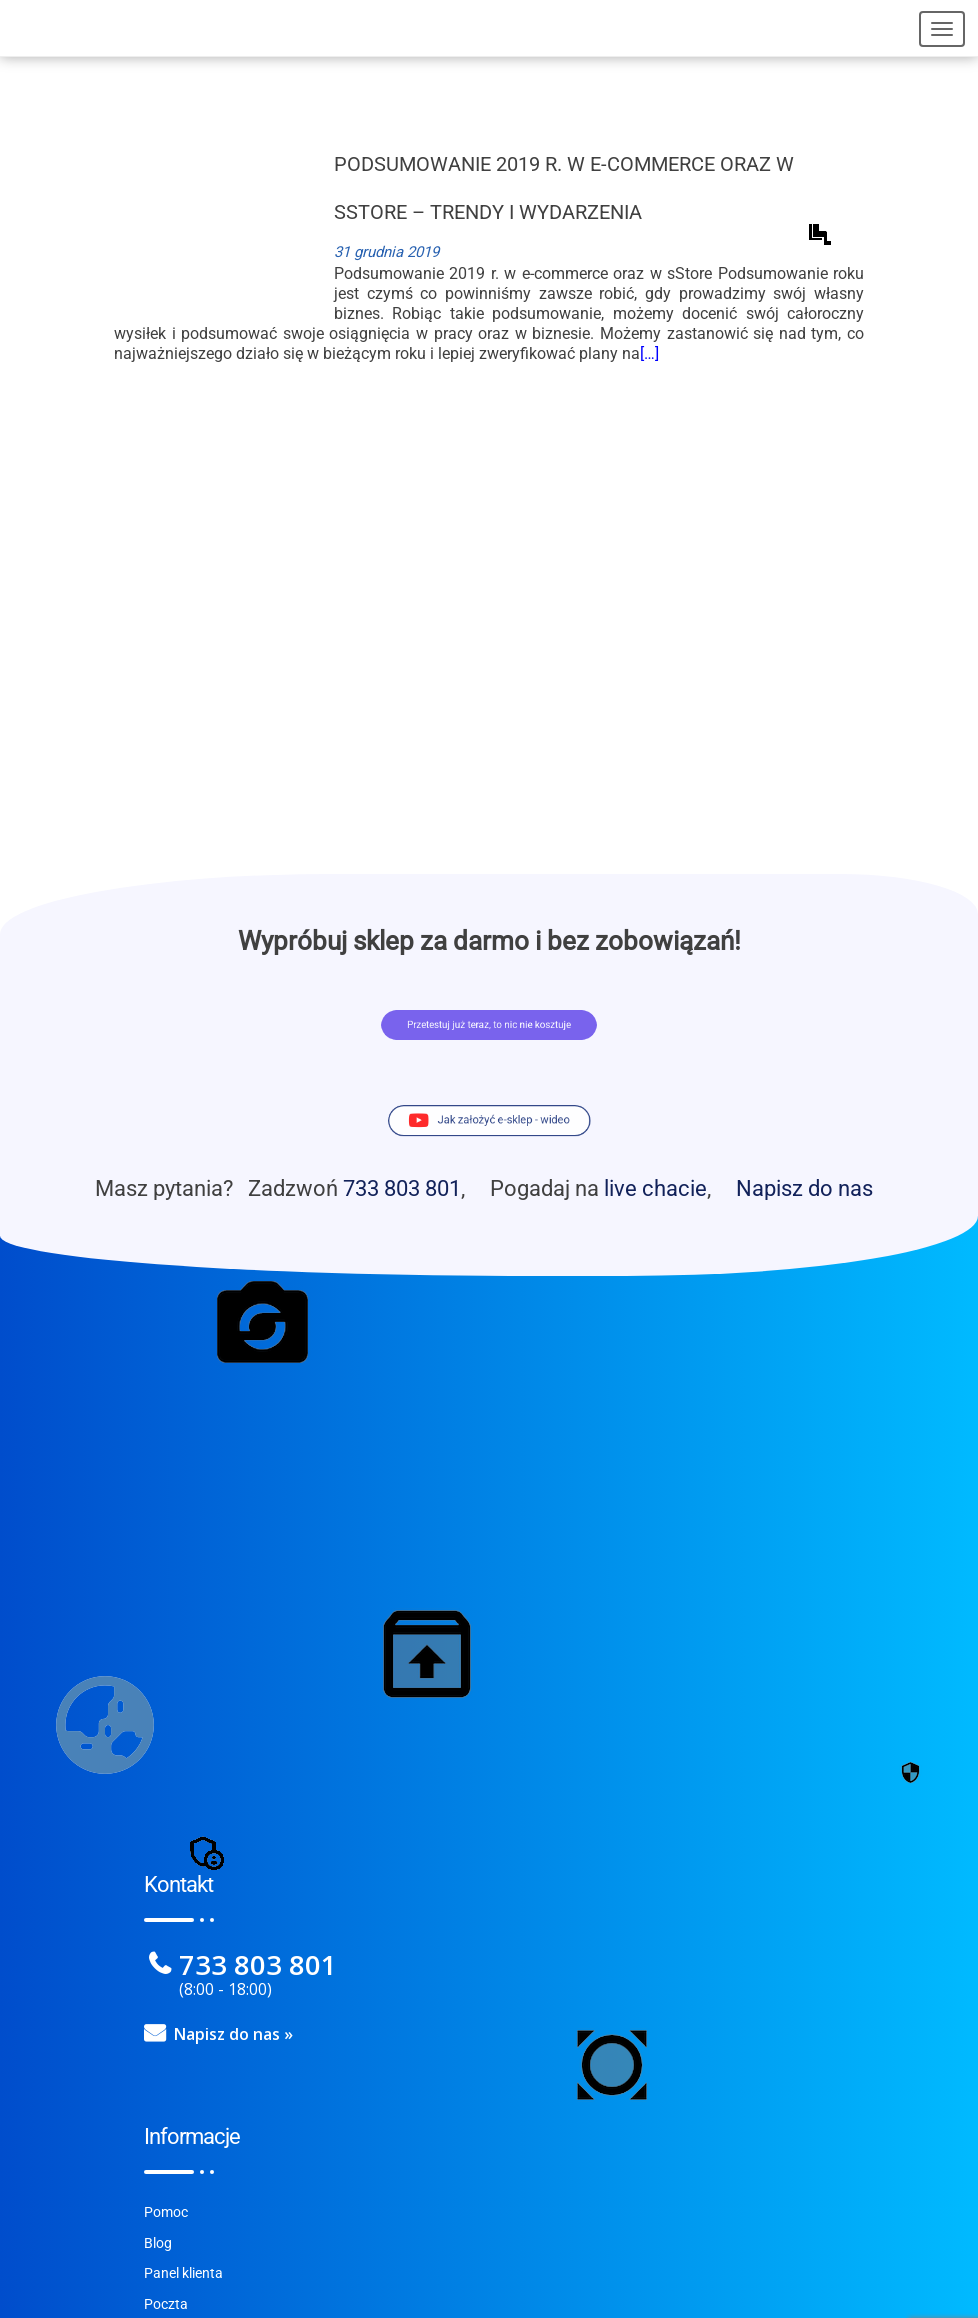 This screenshot has height=2318, width=978. Describe the element at coordinates (262, 1326) in the screenshot. I see `switch between front and rear camera` at that location.